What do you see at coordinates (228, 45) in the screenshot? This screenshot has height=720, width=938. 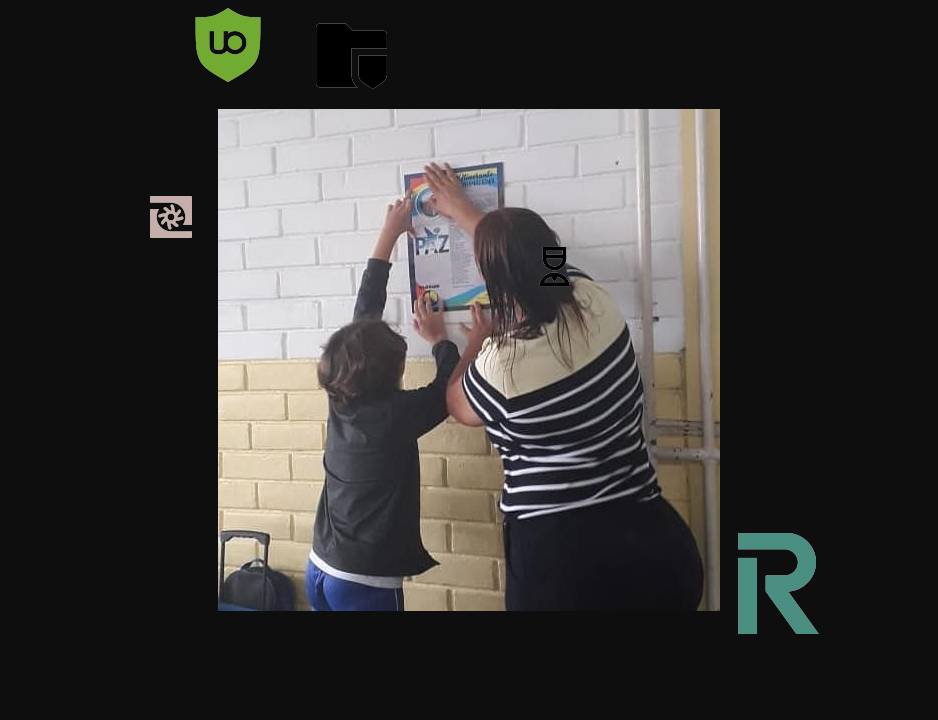 I see `uBlock Origin browser extension logo` at bounding box center [228, 45].